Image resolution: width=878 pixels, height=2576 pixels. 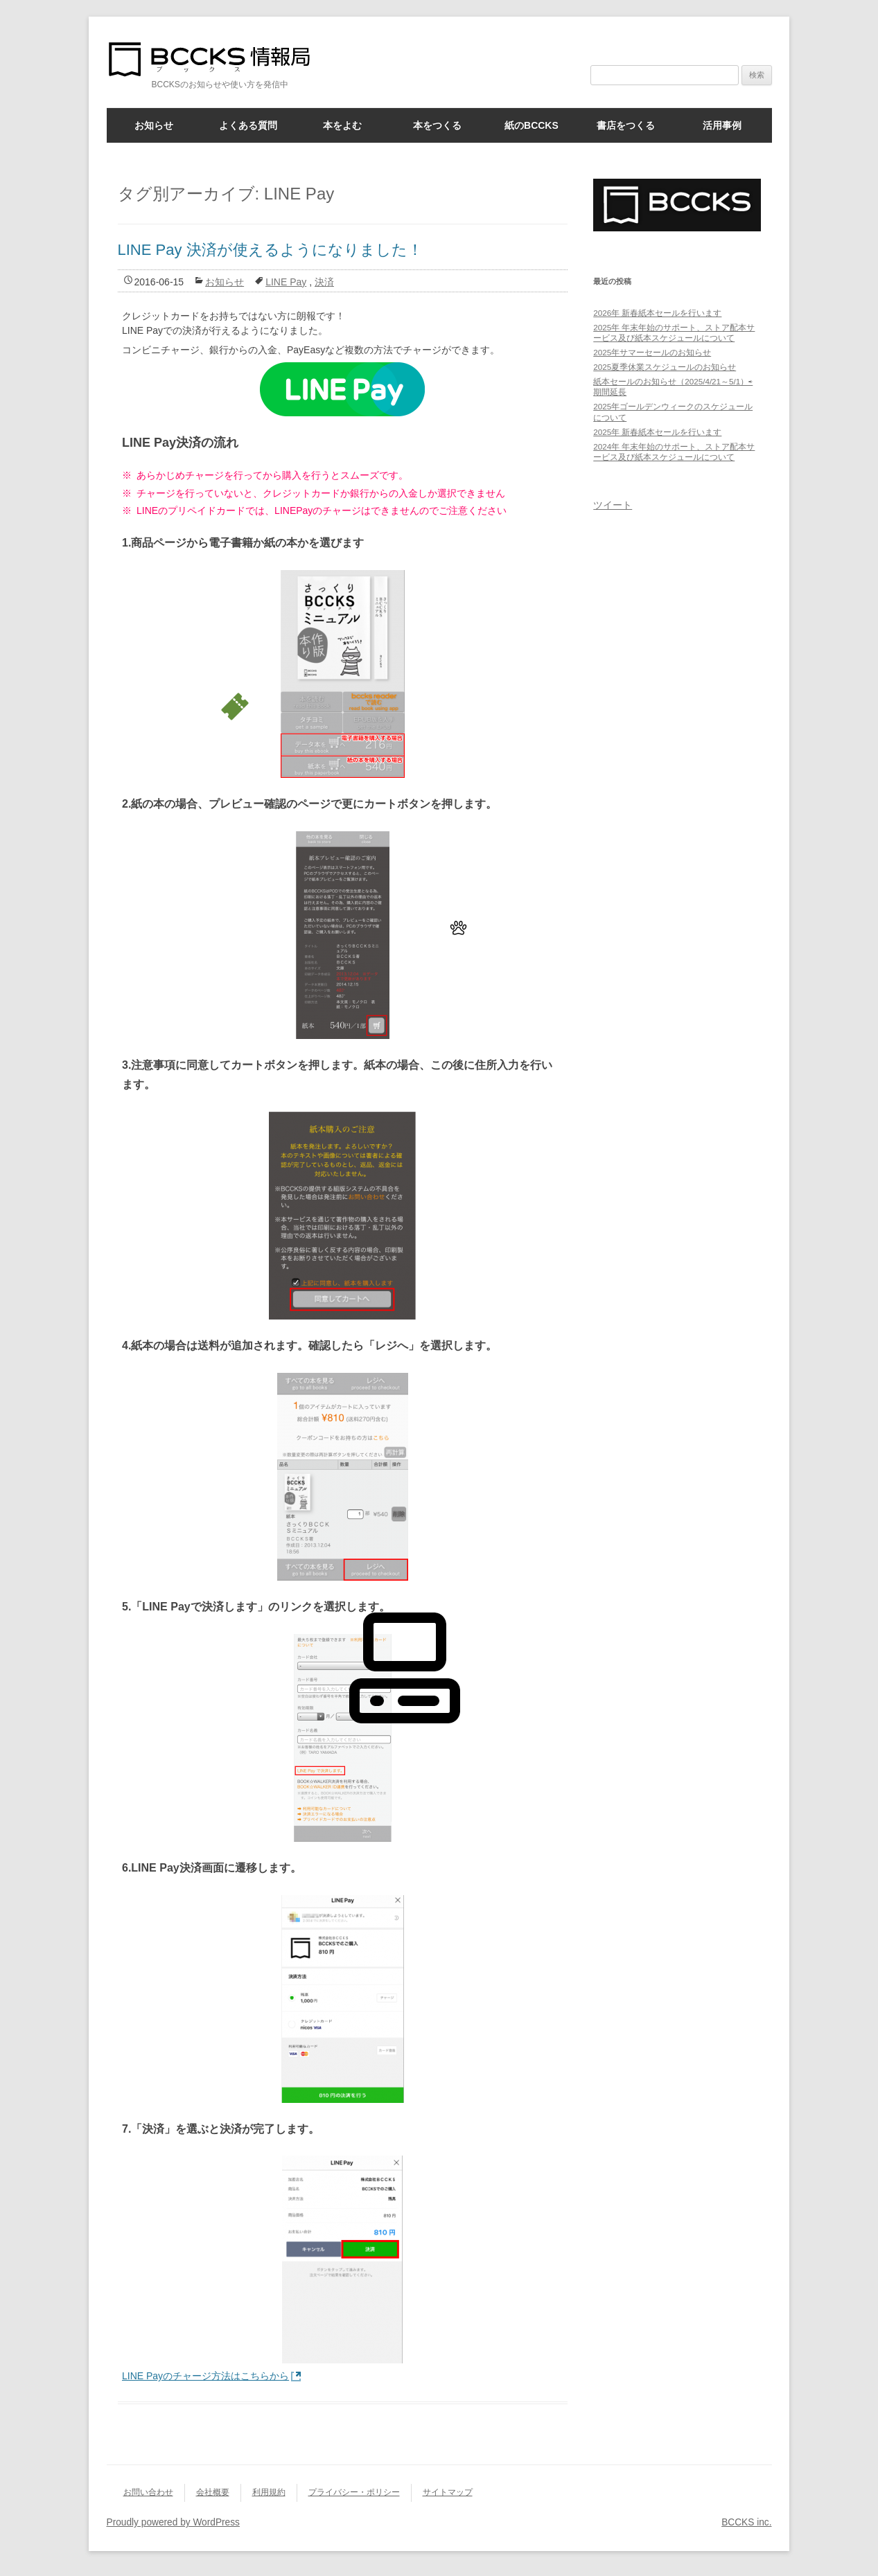 I want to click on launch a github codespace, so click(x=405, y=1668).